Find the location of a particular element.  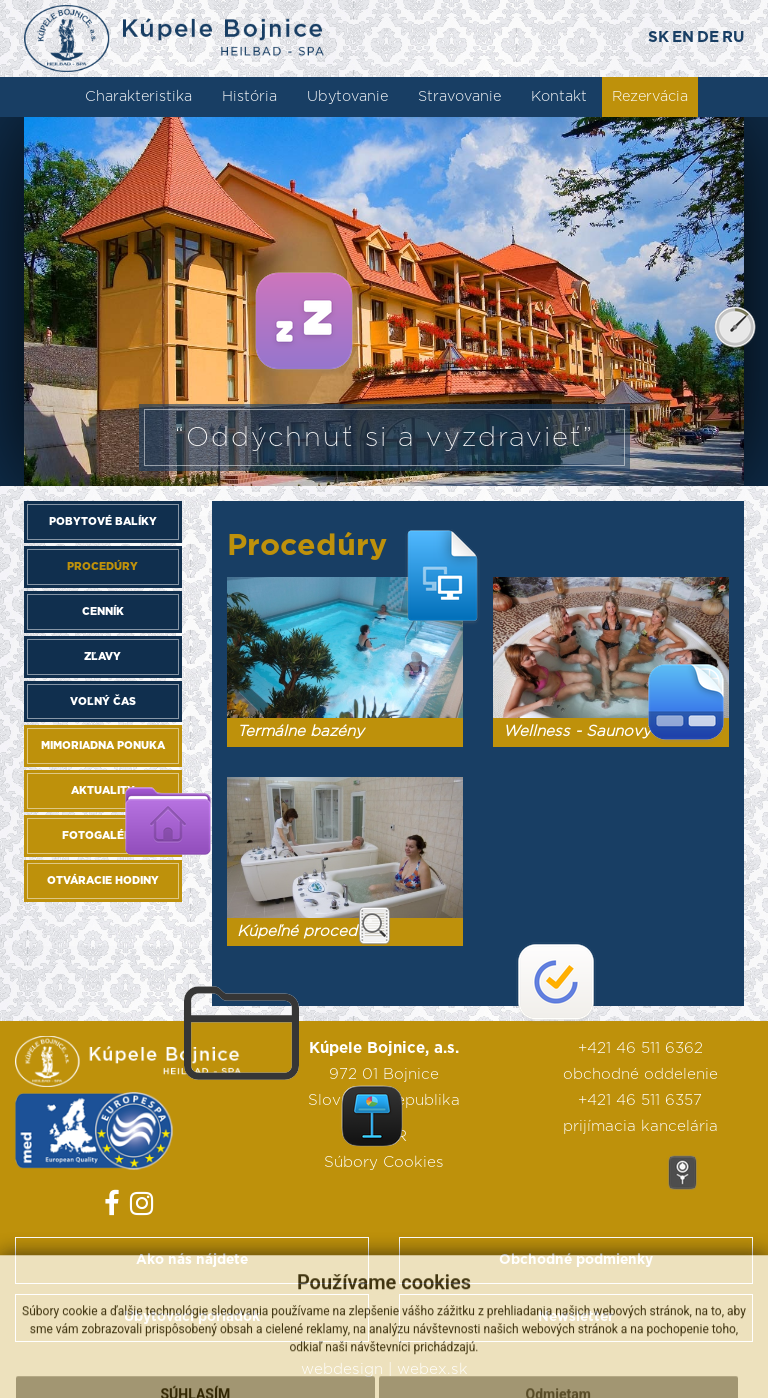

open keynote to create or edit presentations is located at coordinates (372, 1116).